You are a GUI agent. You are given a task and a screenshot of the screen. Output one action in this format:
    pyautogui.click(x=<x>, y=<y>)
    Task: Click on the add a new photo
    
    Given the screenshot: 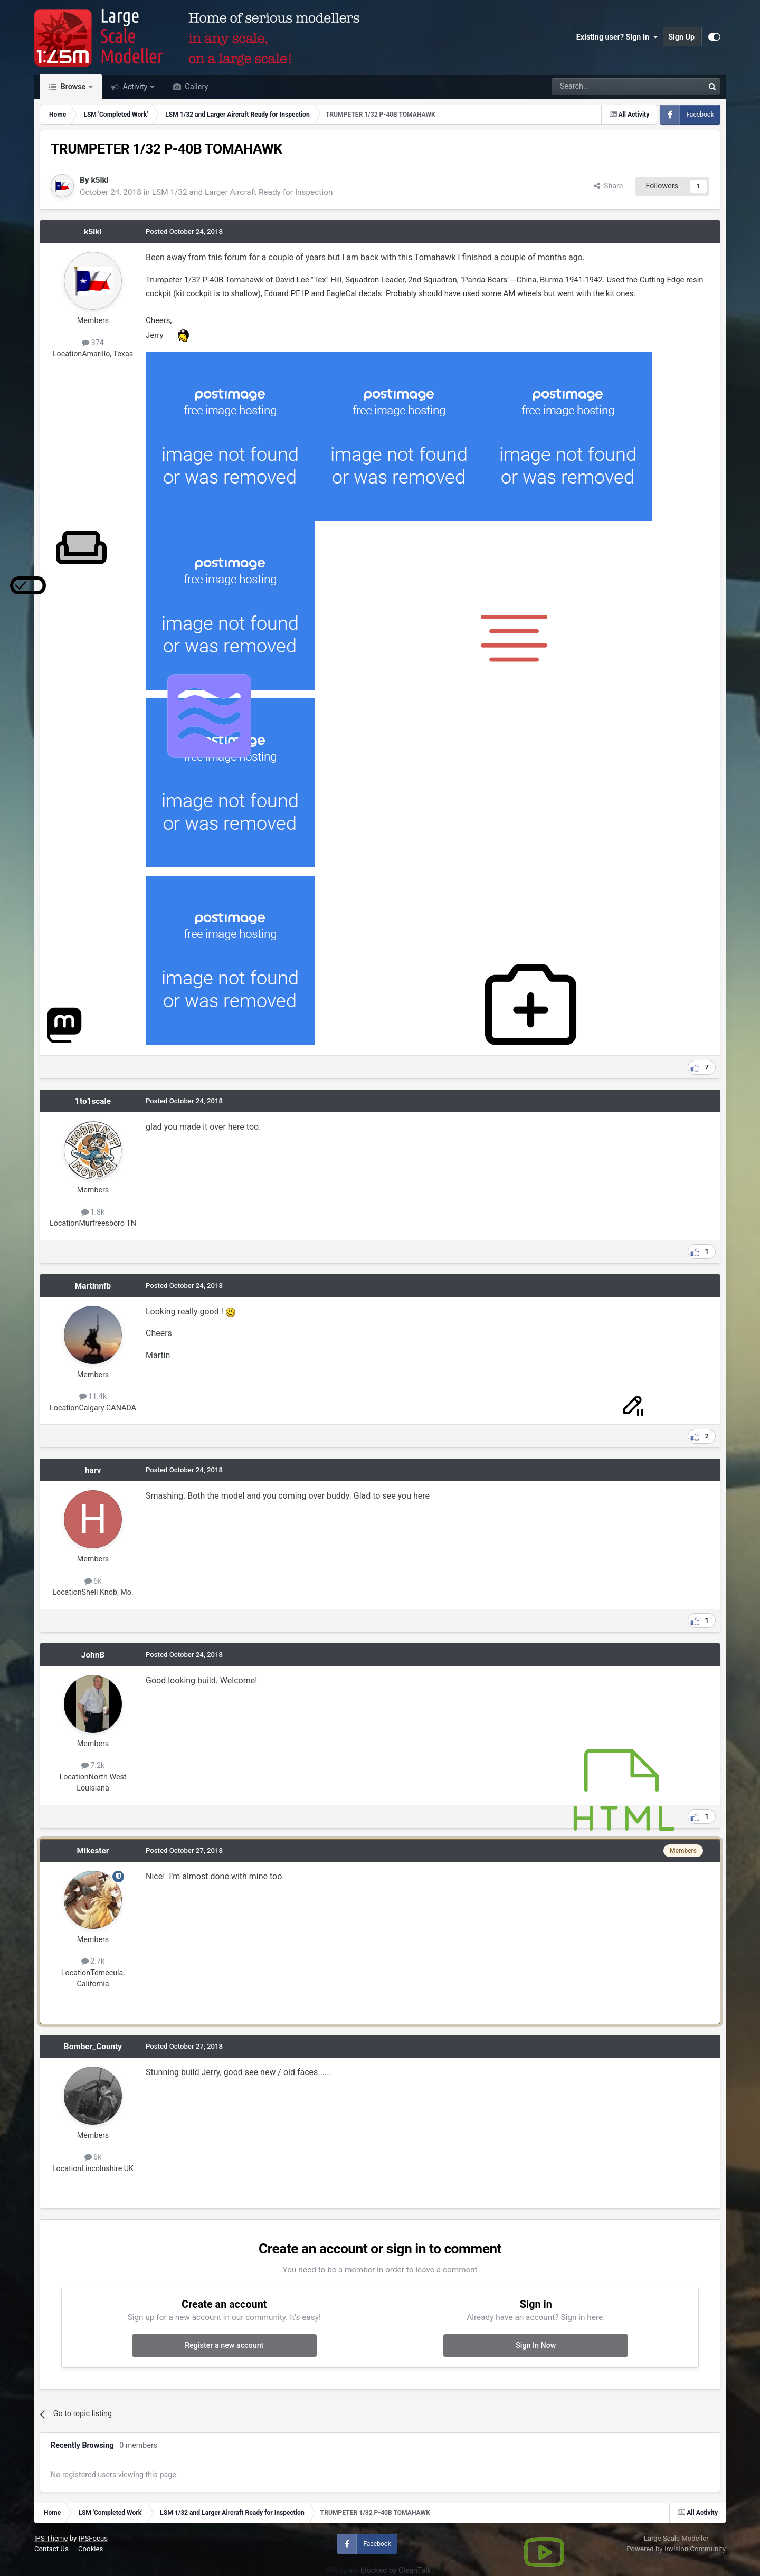 What is the action you would take?
    pyautogui.click(x=530, y=1006)
    